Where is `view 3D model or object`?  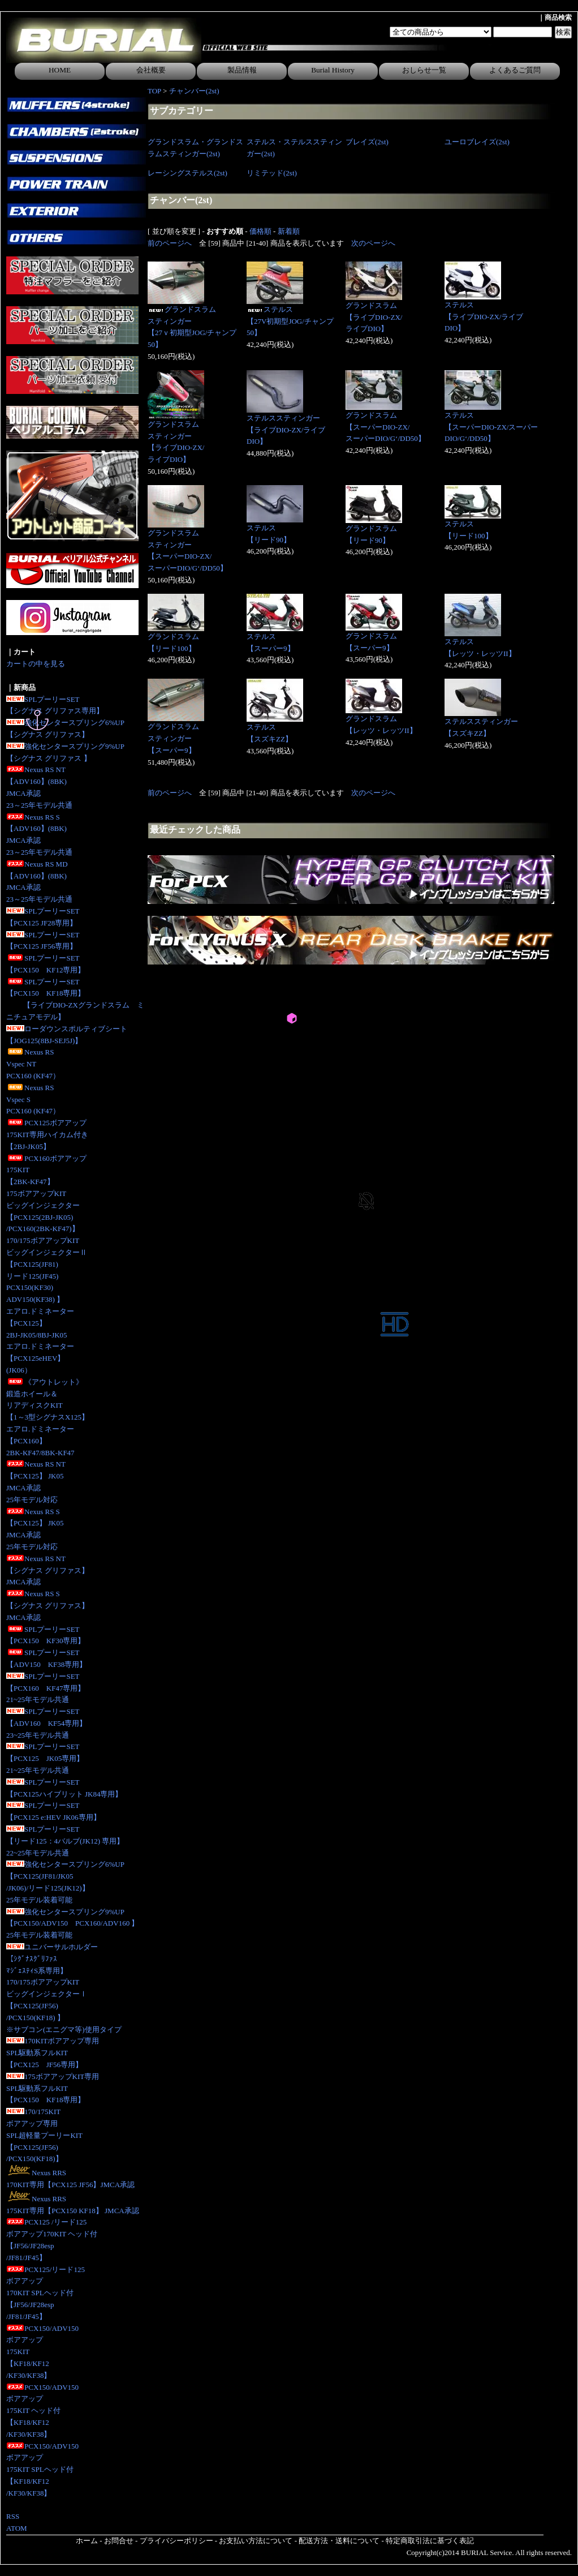
view 3D model or object is located at coordinates (292, 1018).